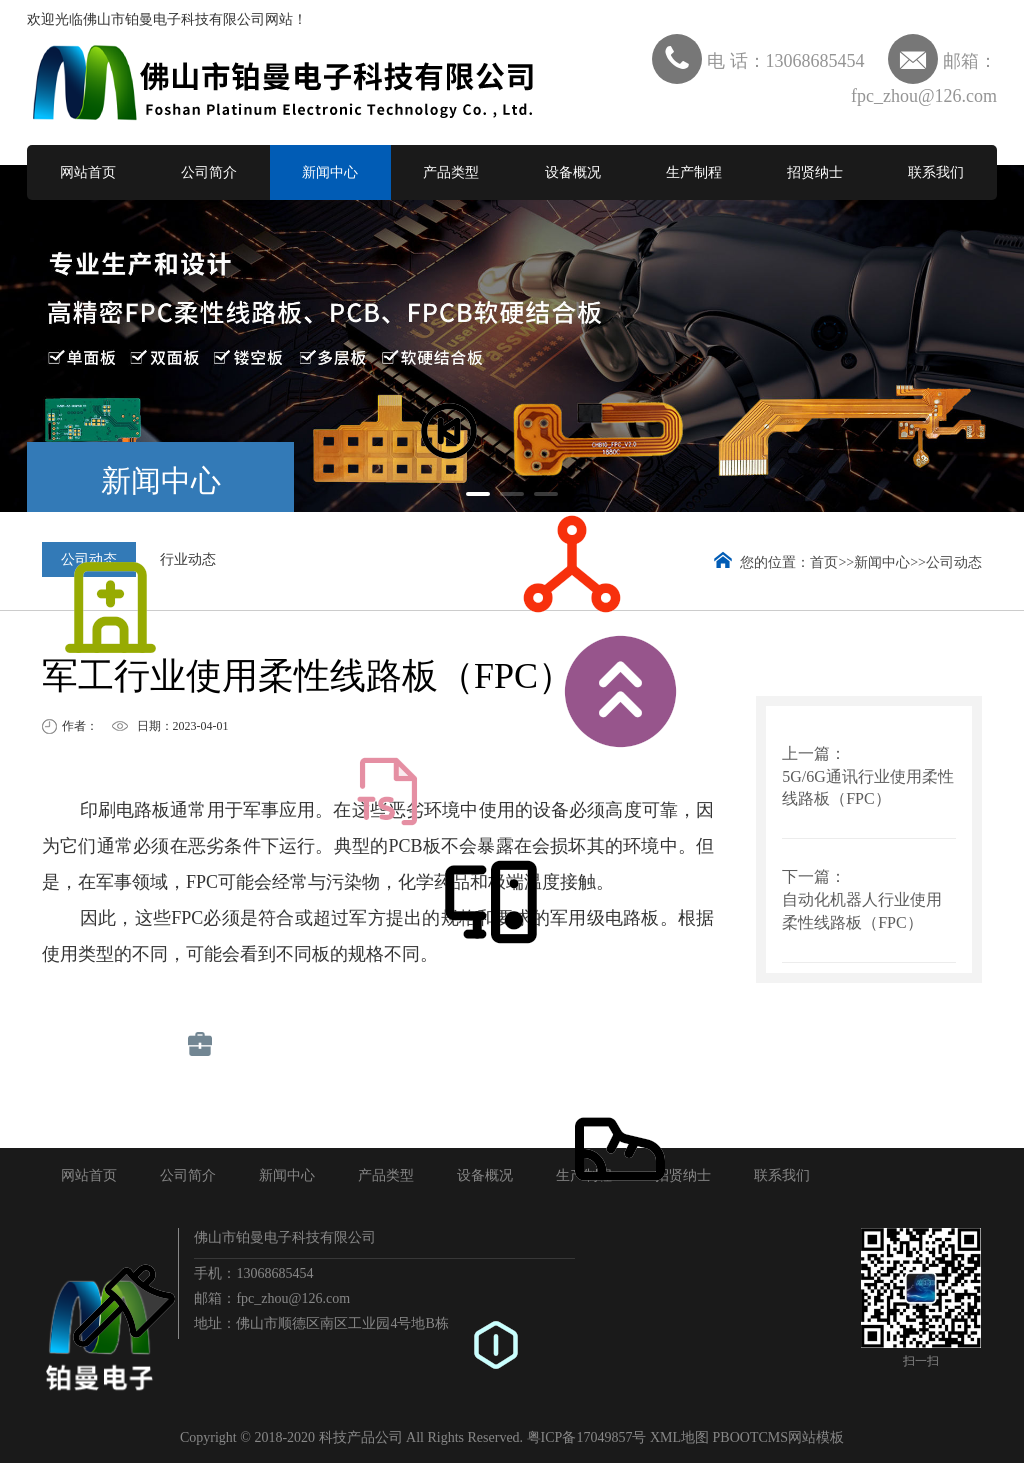  What do you see at coordinates (491, 902) in the screenshot?
I see `view connected devices` at bounding box center [491, 902].